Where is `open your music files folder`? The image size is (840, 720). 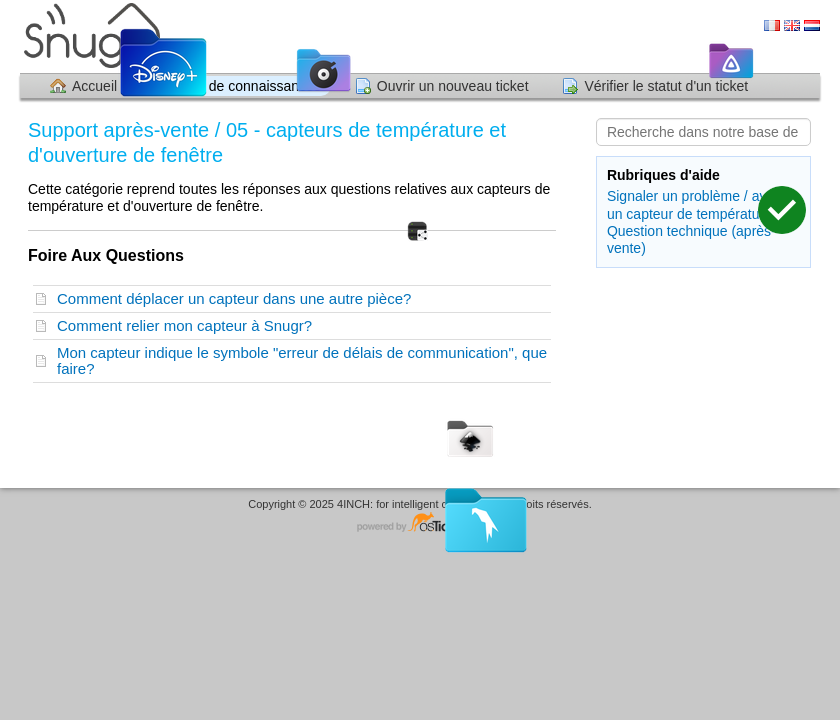 open your music files folder is located at coordinates (323, 71).